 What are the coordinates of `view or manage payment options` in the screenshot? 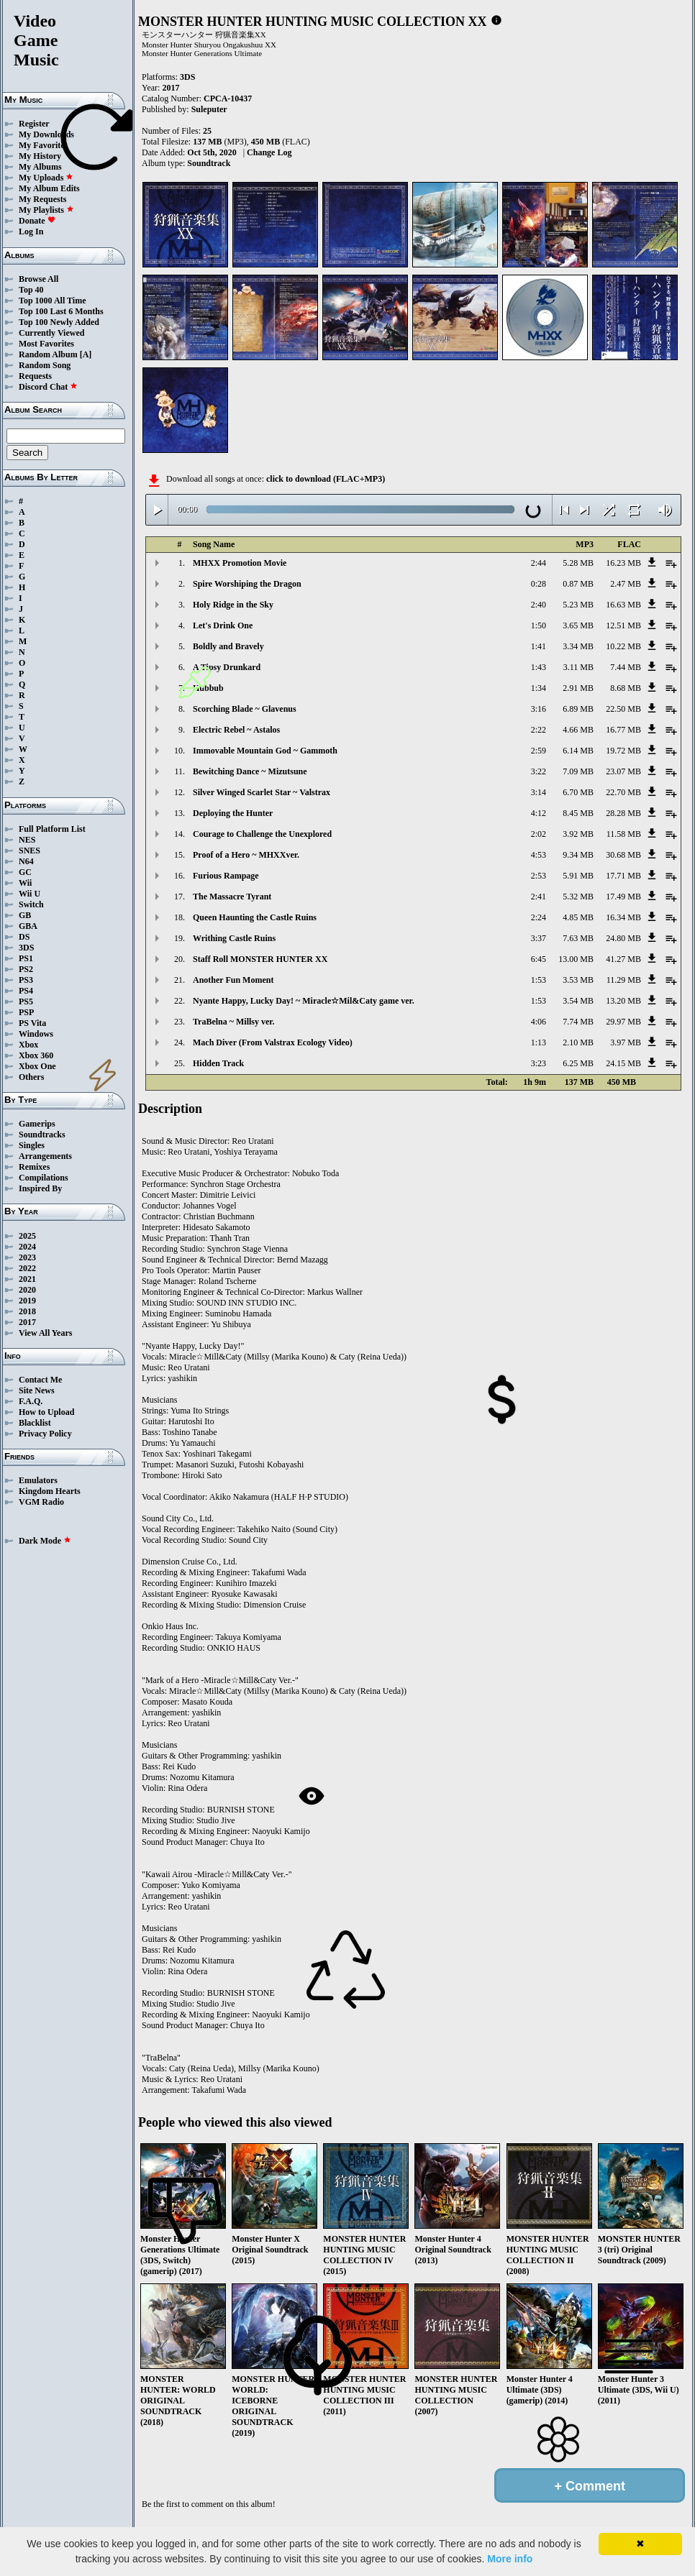 It's located at (503, 1399).